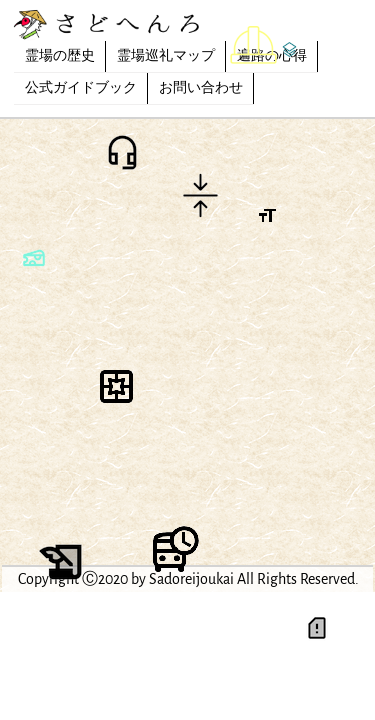 The image size is (375, 720). Describe the element at coordinates (253, 47) in the screenshot. I see `access construction or safety settings` at that location.